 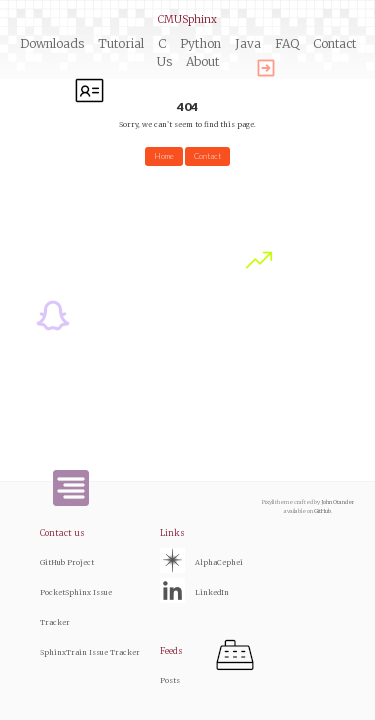 I want to click on align text to the right, so click(x=71, y=488).